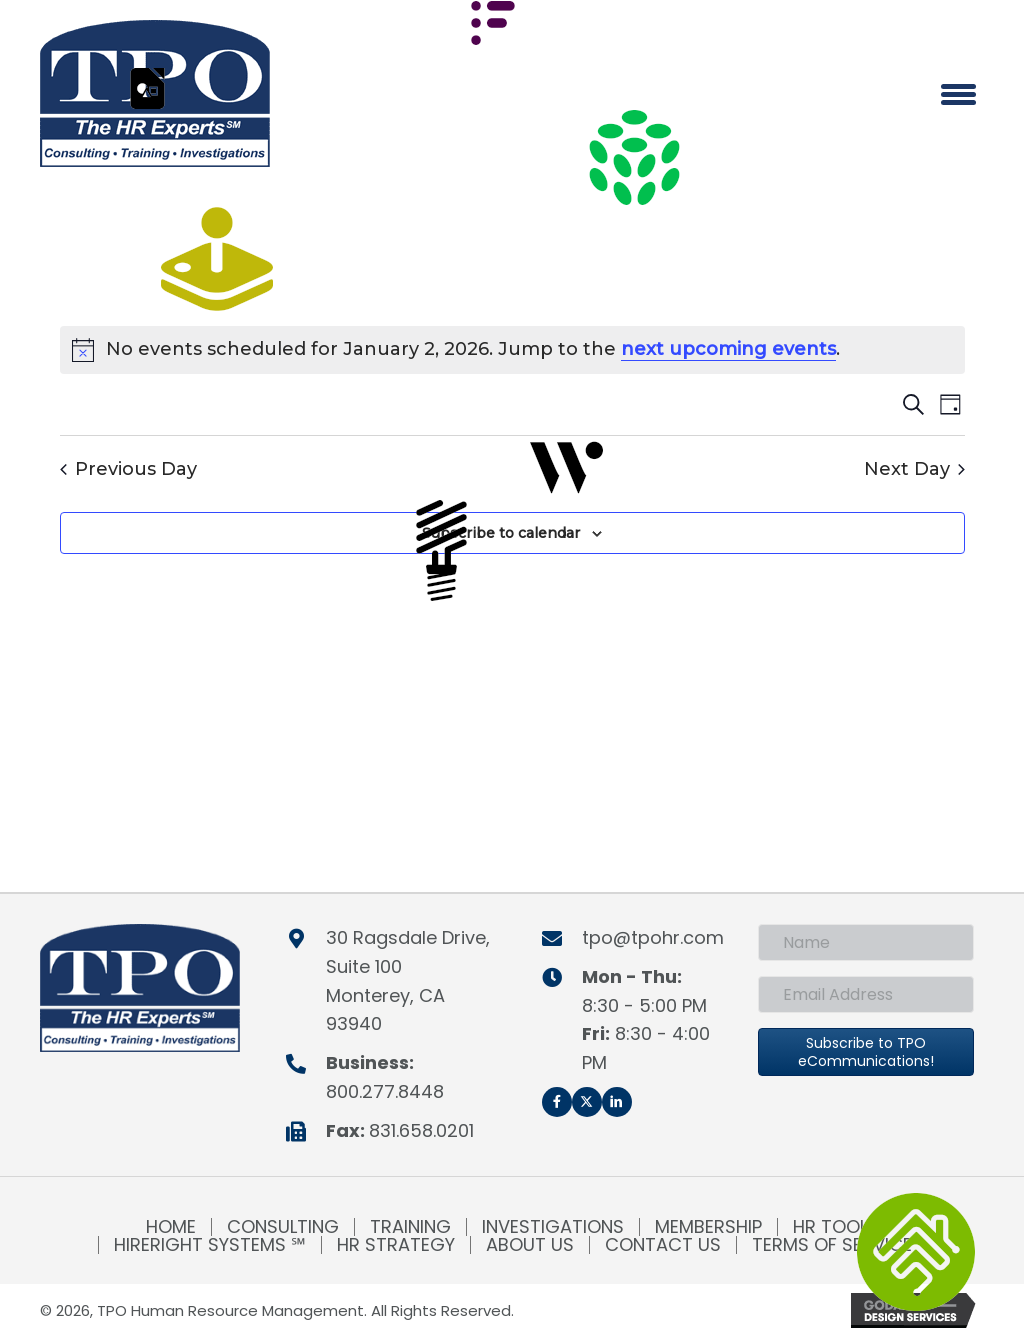  I want to click on open the Wantedly app, so click(566, 467).